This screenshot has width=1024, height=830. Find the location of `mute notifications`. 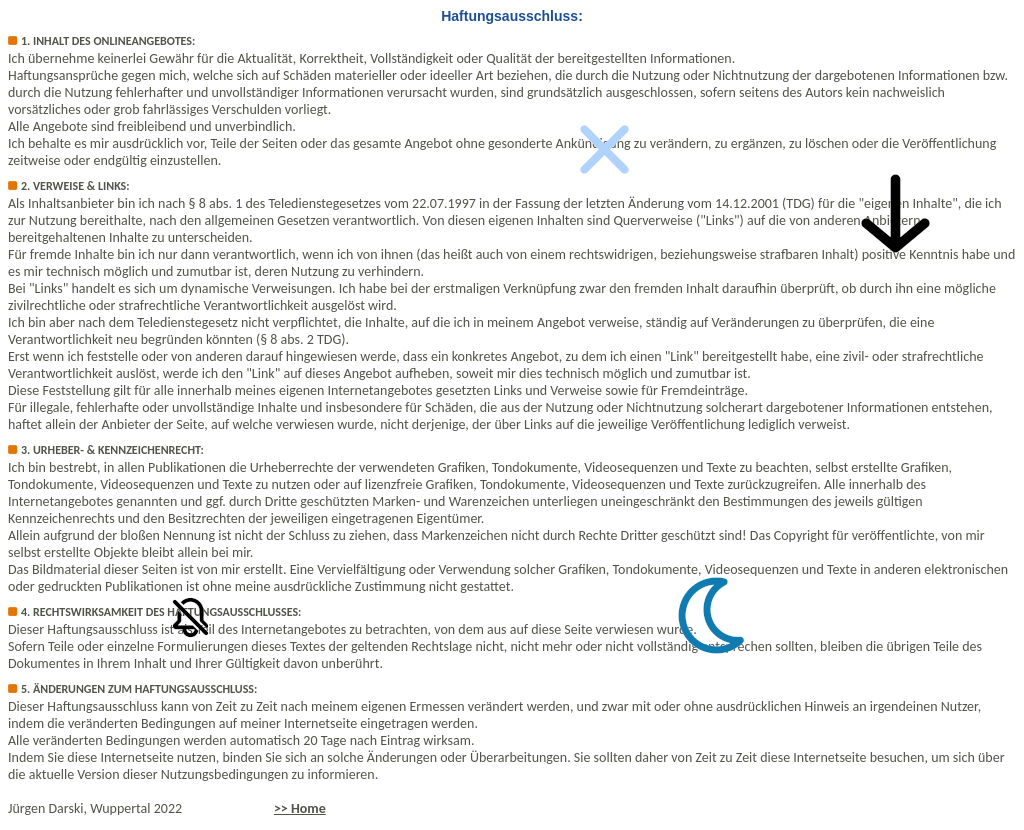

mute notifications is located at coordinates (190, 617).